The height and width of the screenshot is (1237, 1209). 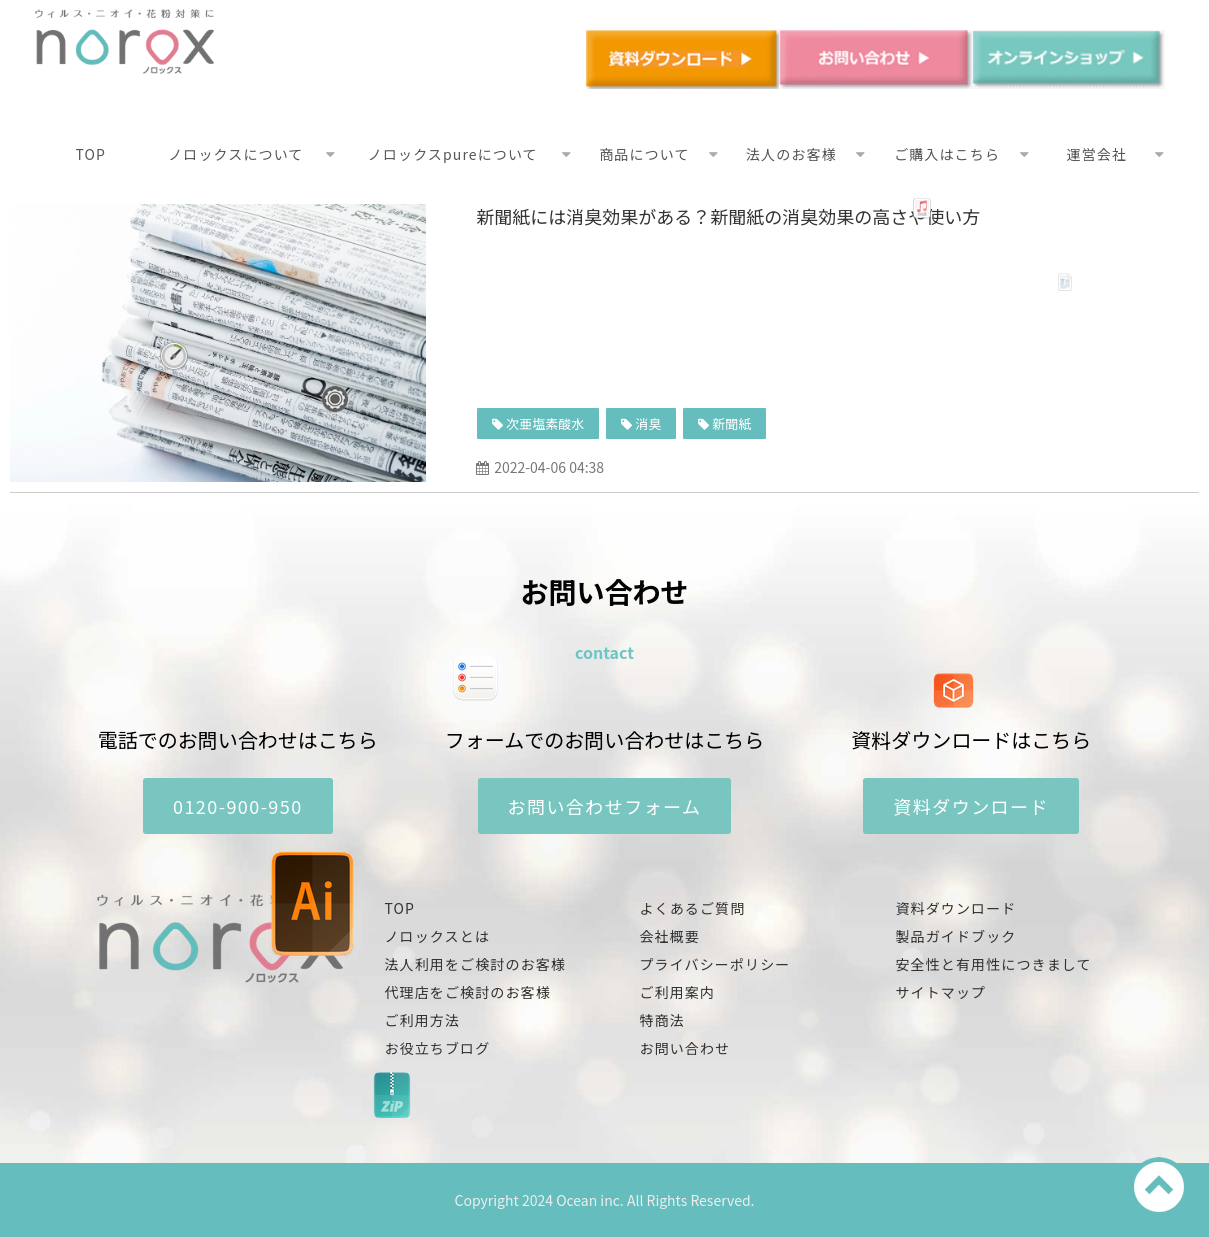 I want to click on open sysprof system profiler, so click(x=174, y=356).